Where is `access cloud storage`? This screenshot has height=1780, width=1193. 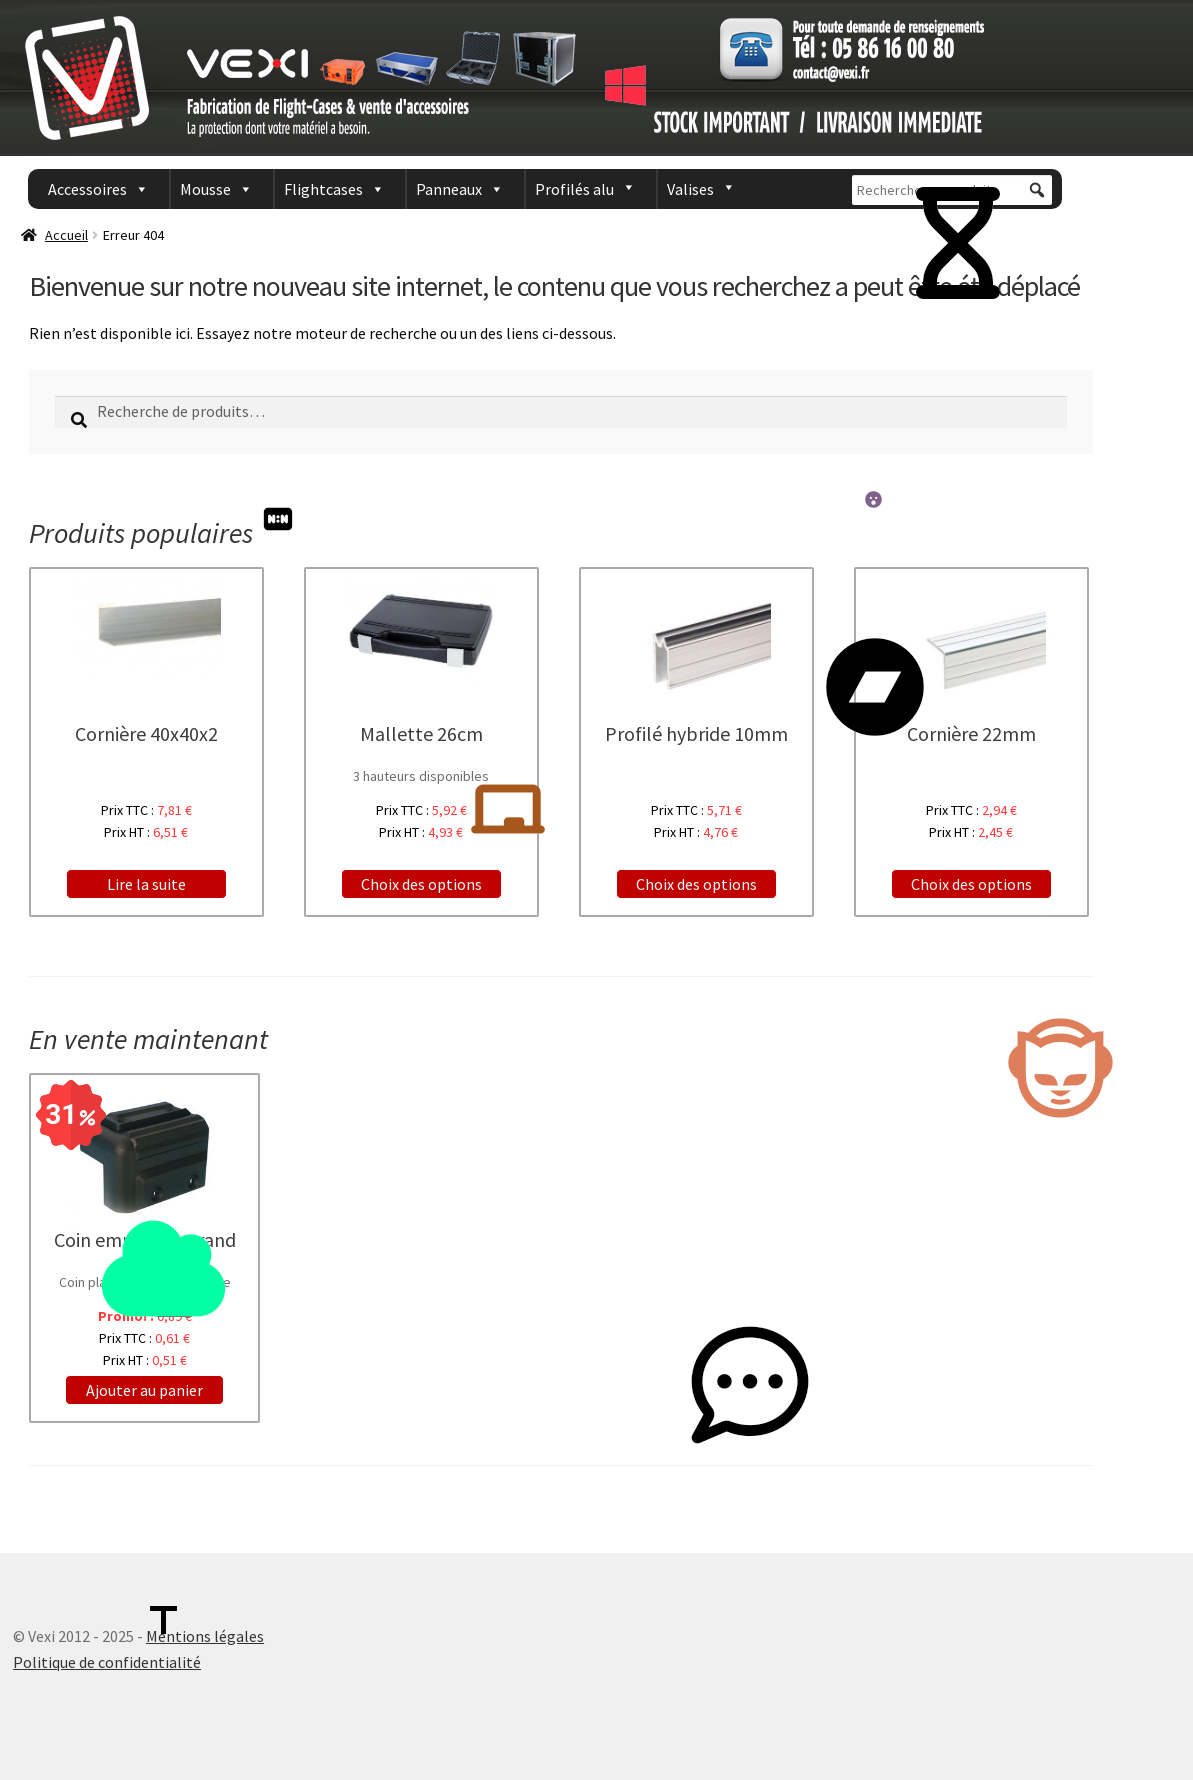 access cloud storage is located at coordinates (163, 1268).